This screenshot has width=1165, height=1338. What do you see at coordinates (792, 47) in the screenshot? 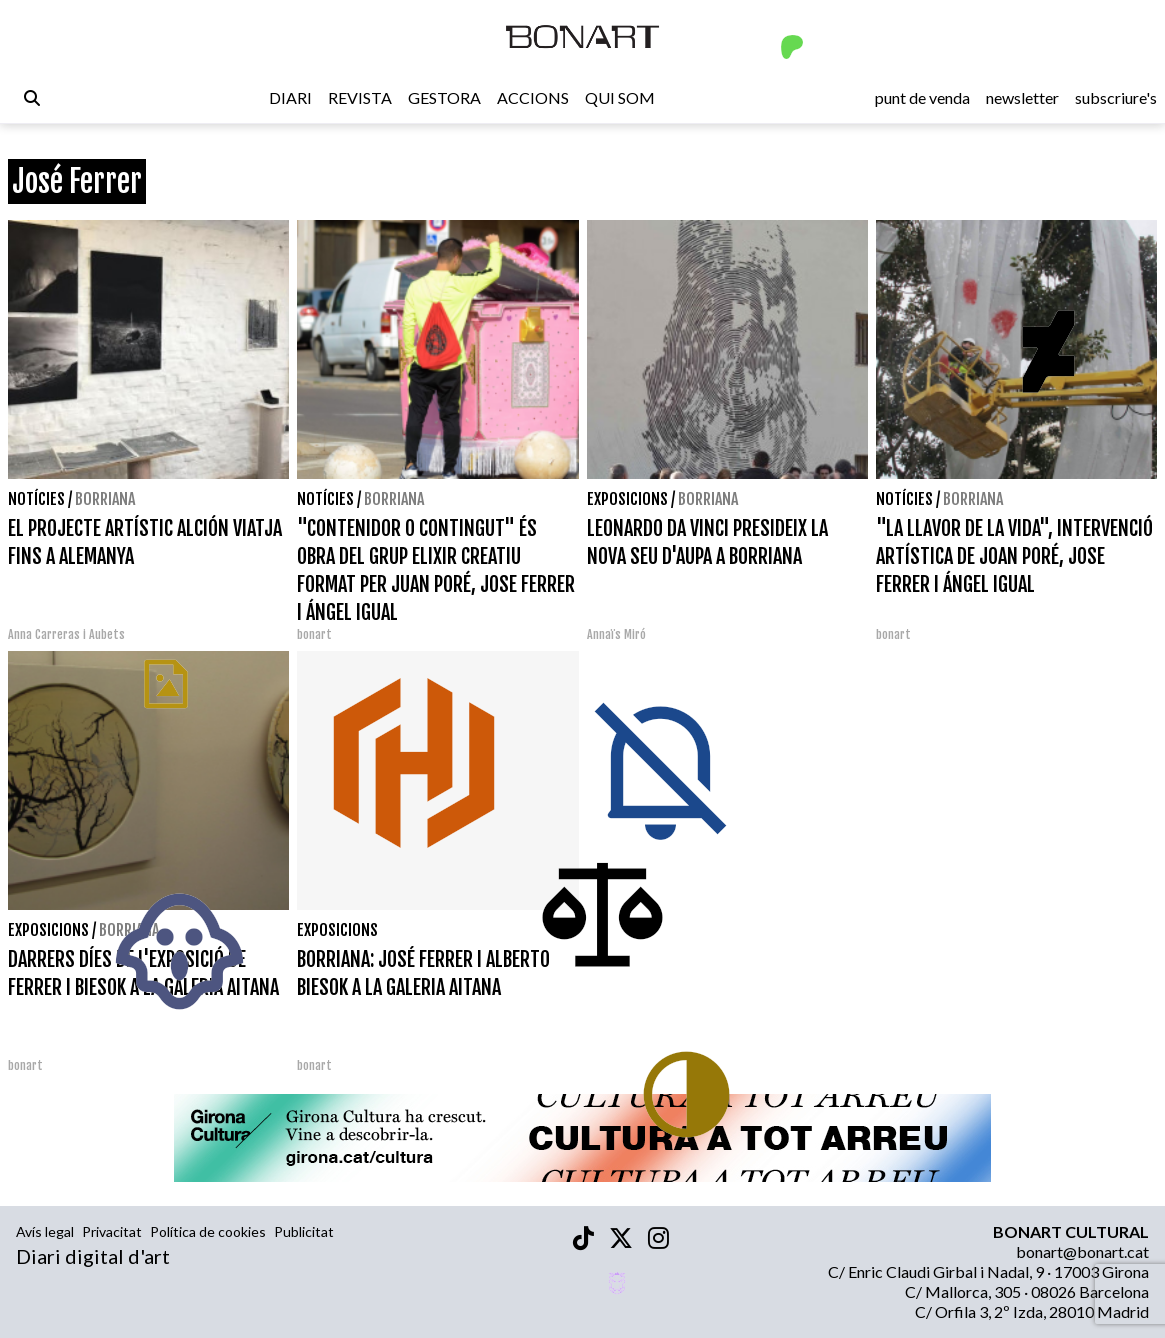
I see `link to patreon profile` at bounding box center [792, 47].